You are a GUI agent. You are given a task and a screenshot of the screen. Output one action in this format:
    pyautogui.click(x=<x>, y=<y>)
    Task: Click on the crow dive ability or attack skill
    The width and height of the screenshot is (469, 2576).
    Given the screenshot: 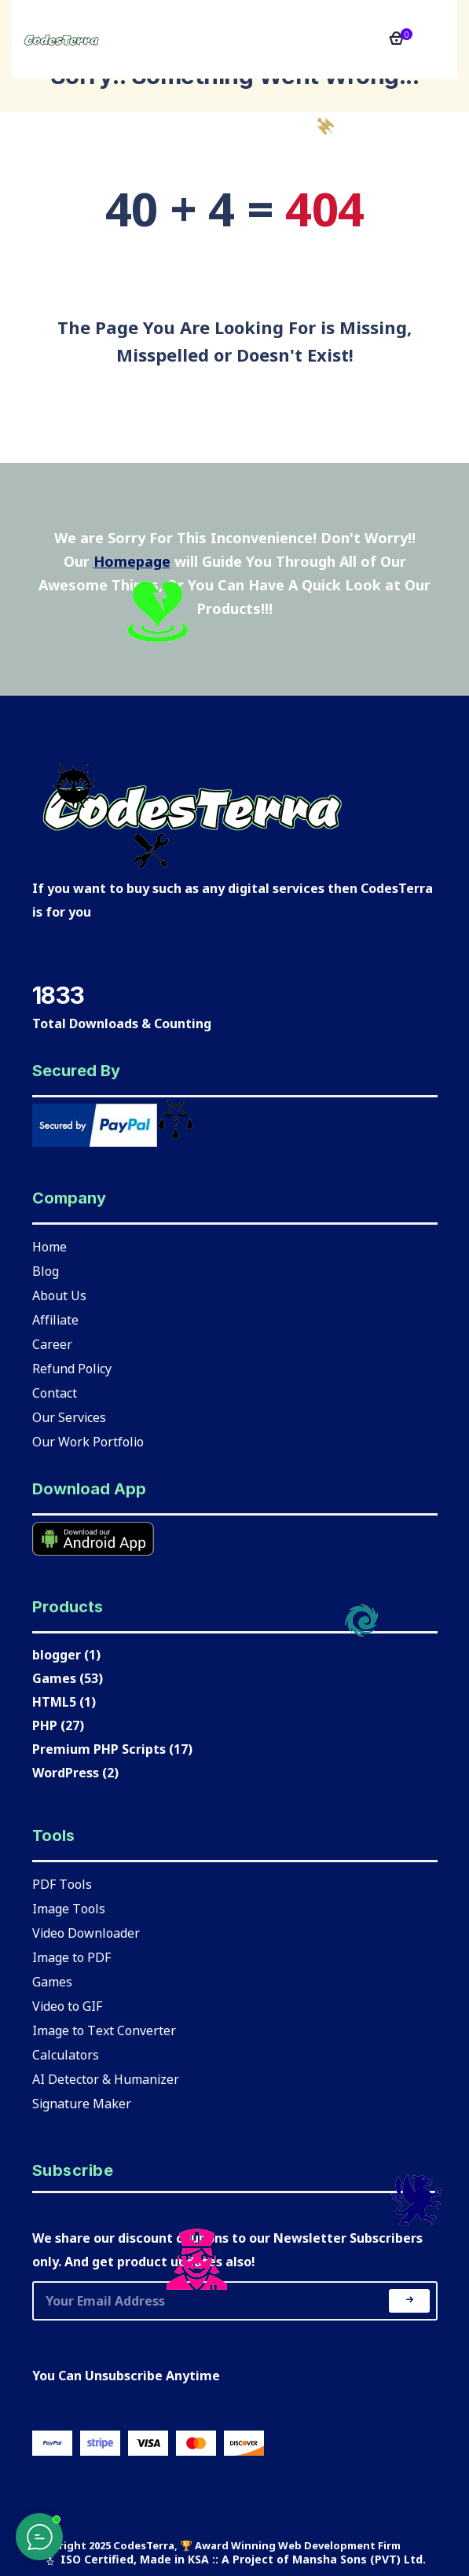 What is the action you would take?
    pyautogui.click(x=325, y=126)
    